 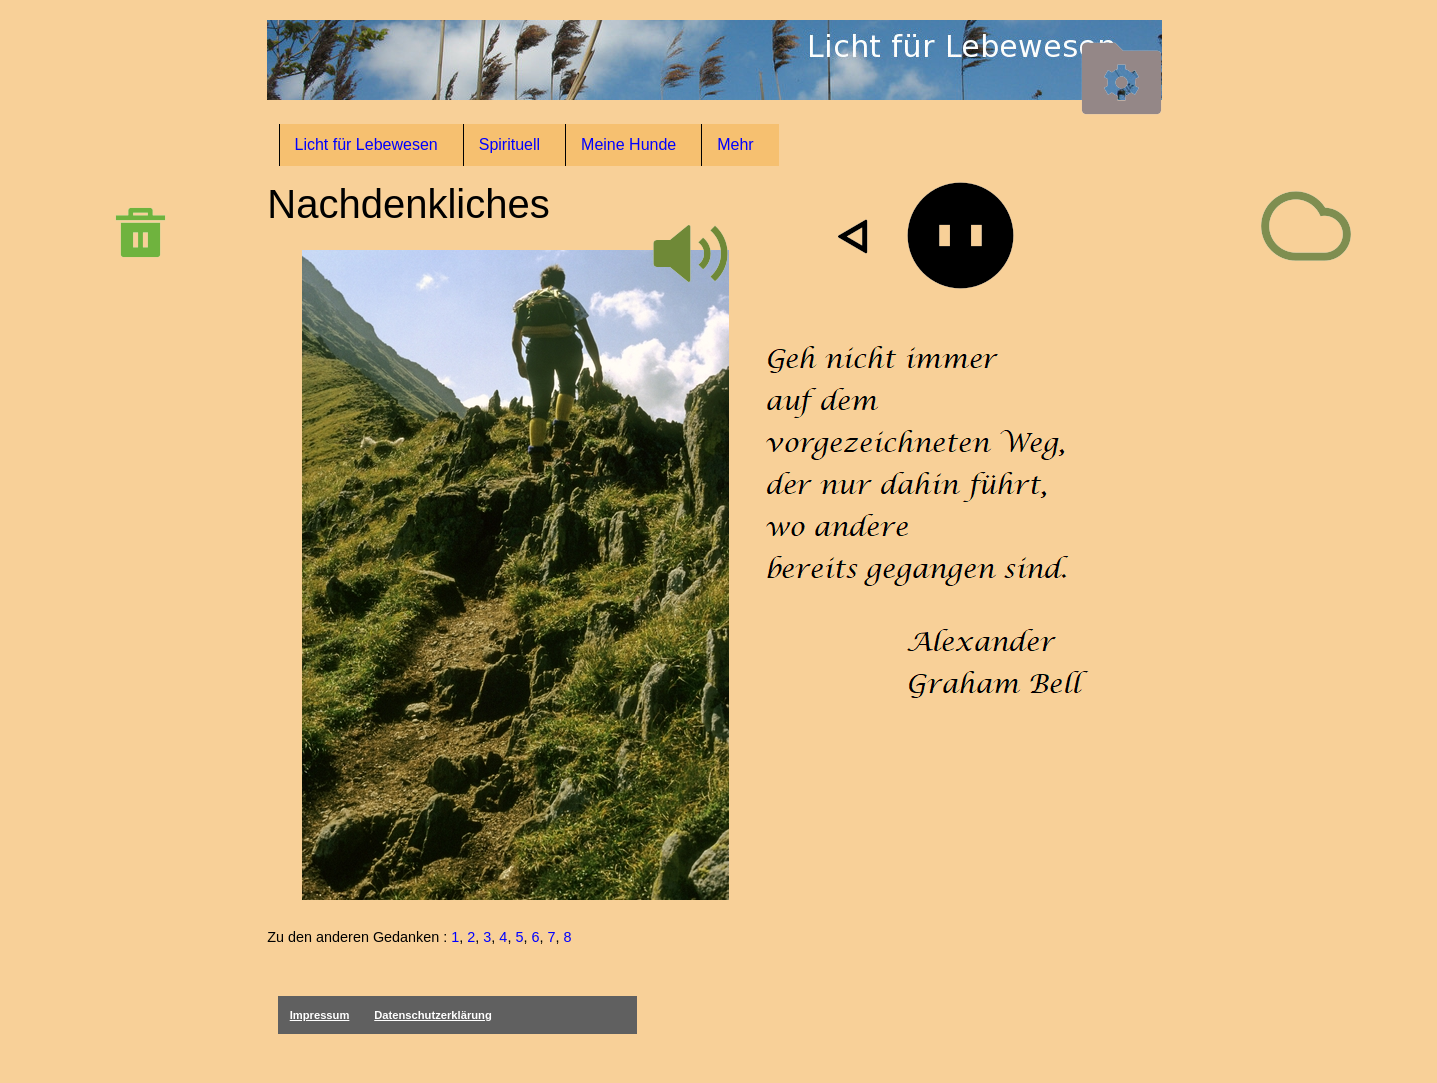 I want to click on delete selected item, so click(x=140, y=232).